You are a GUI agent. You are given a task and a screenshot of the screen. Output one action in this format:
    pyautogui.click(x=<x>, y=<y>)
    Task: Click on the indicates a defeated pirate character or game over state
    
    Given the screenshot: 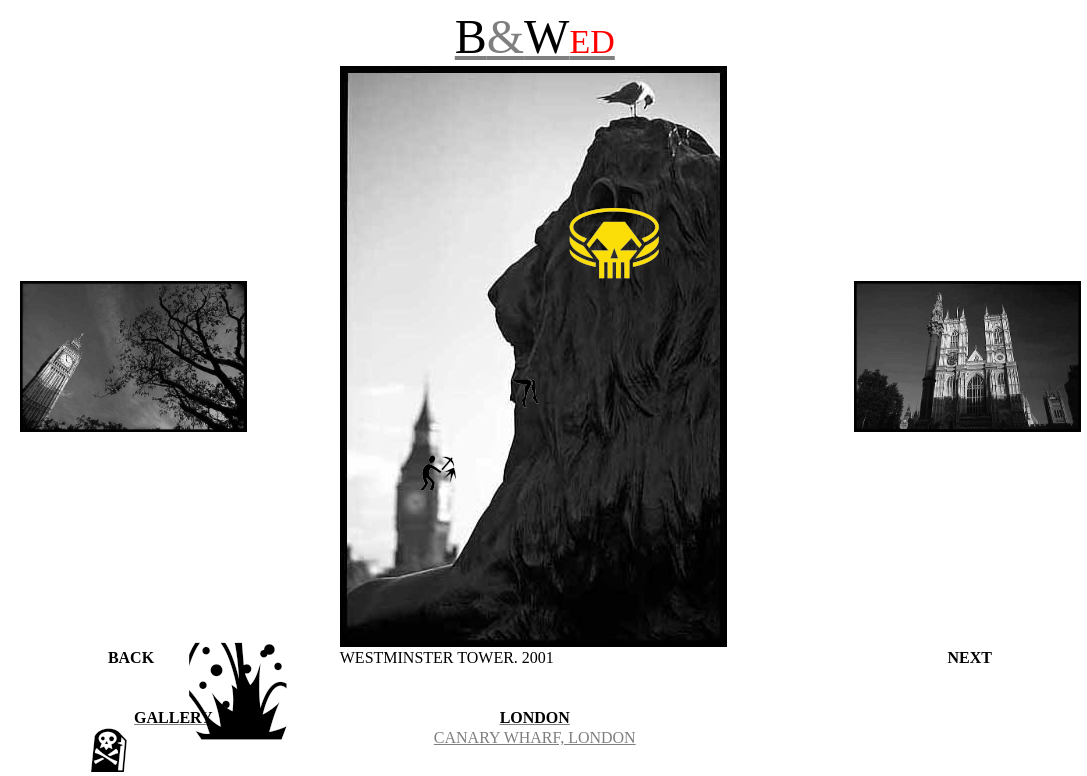 What is the action you would take?
    pyautogui.click(x=107, y=750)
    